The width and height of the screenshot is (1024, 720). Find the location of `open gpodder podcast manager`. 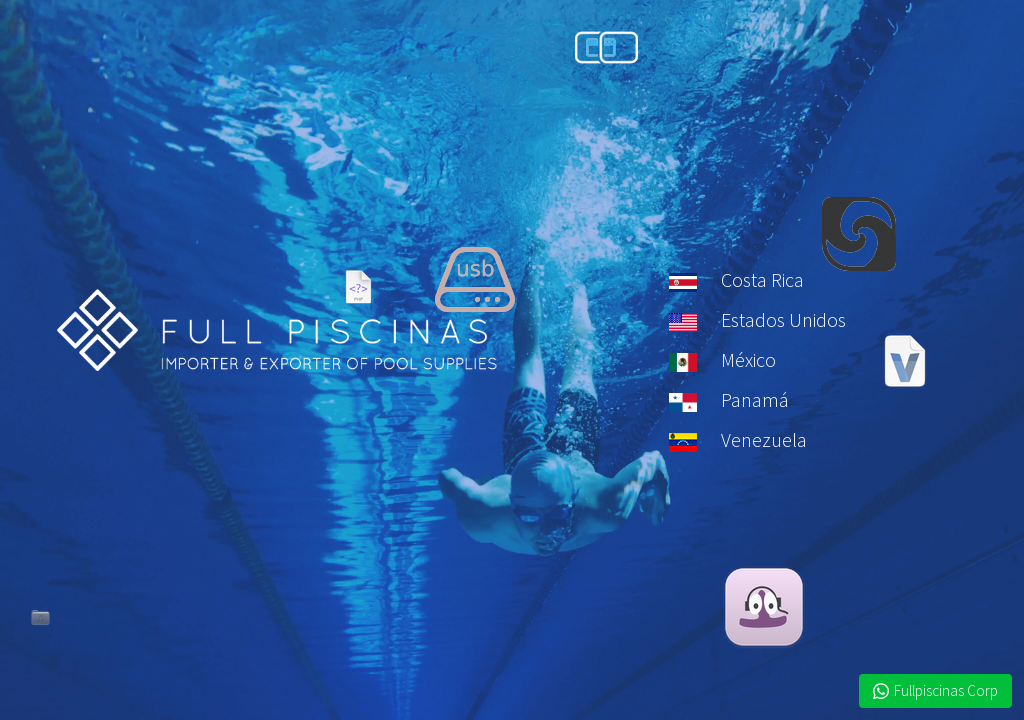

open gpodder podcast manager is located at coordinates (764, 607).